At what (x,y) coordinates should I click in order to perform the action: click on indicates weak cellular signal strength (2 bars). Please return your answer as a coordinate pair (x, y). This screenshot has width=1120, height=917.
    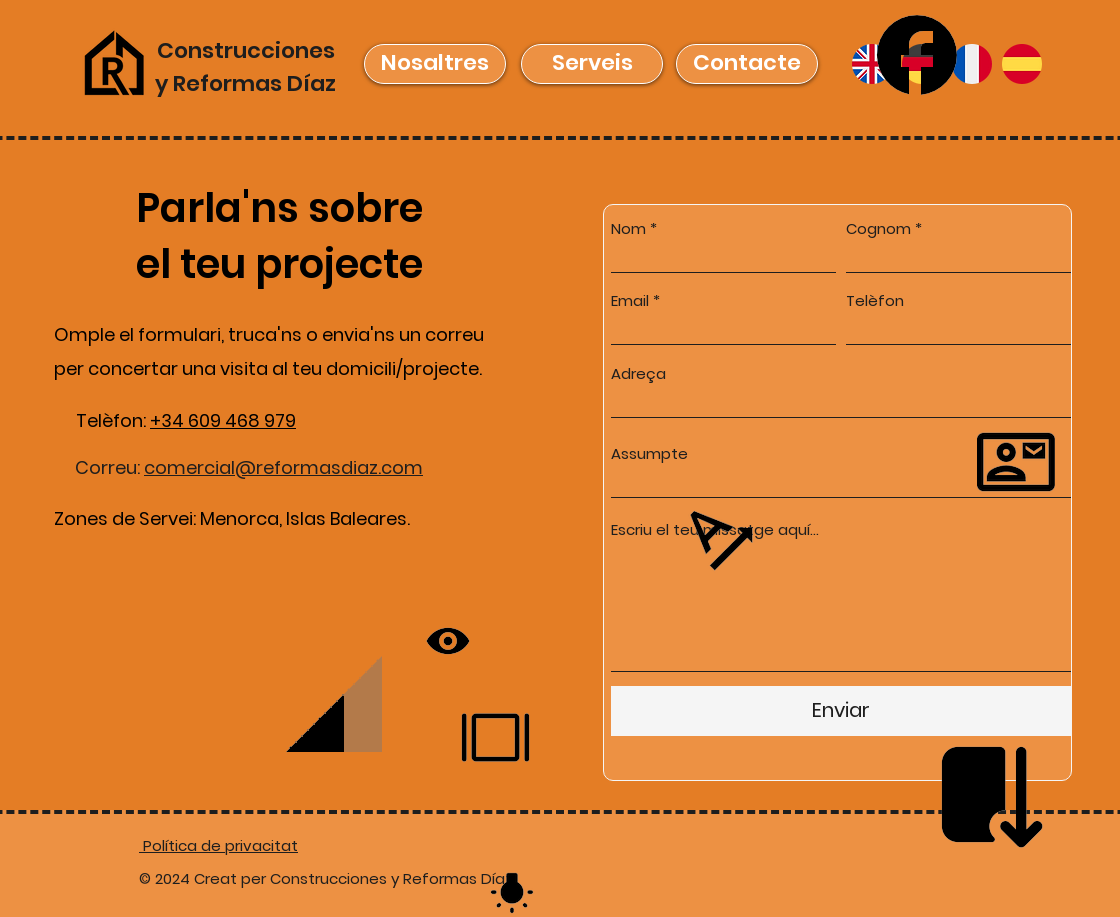
    Looking at the image, I should click on (334, 704).